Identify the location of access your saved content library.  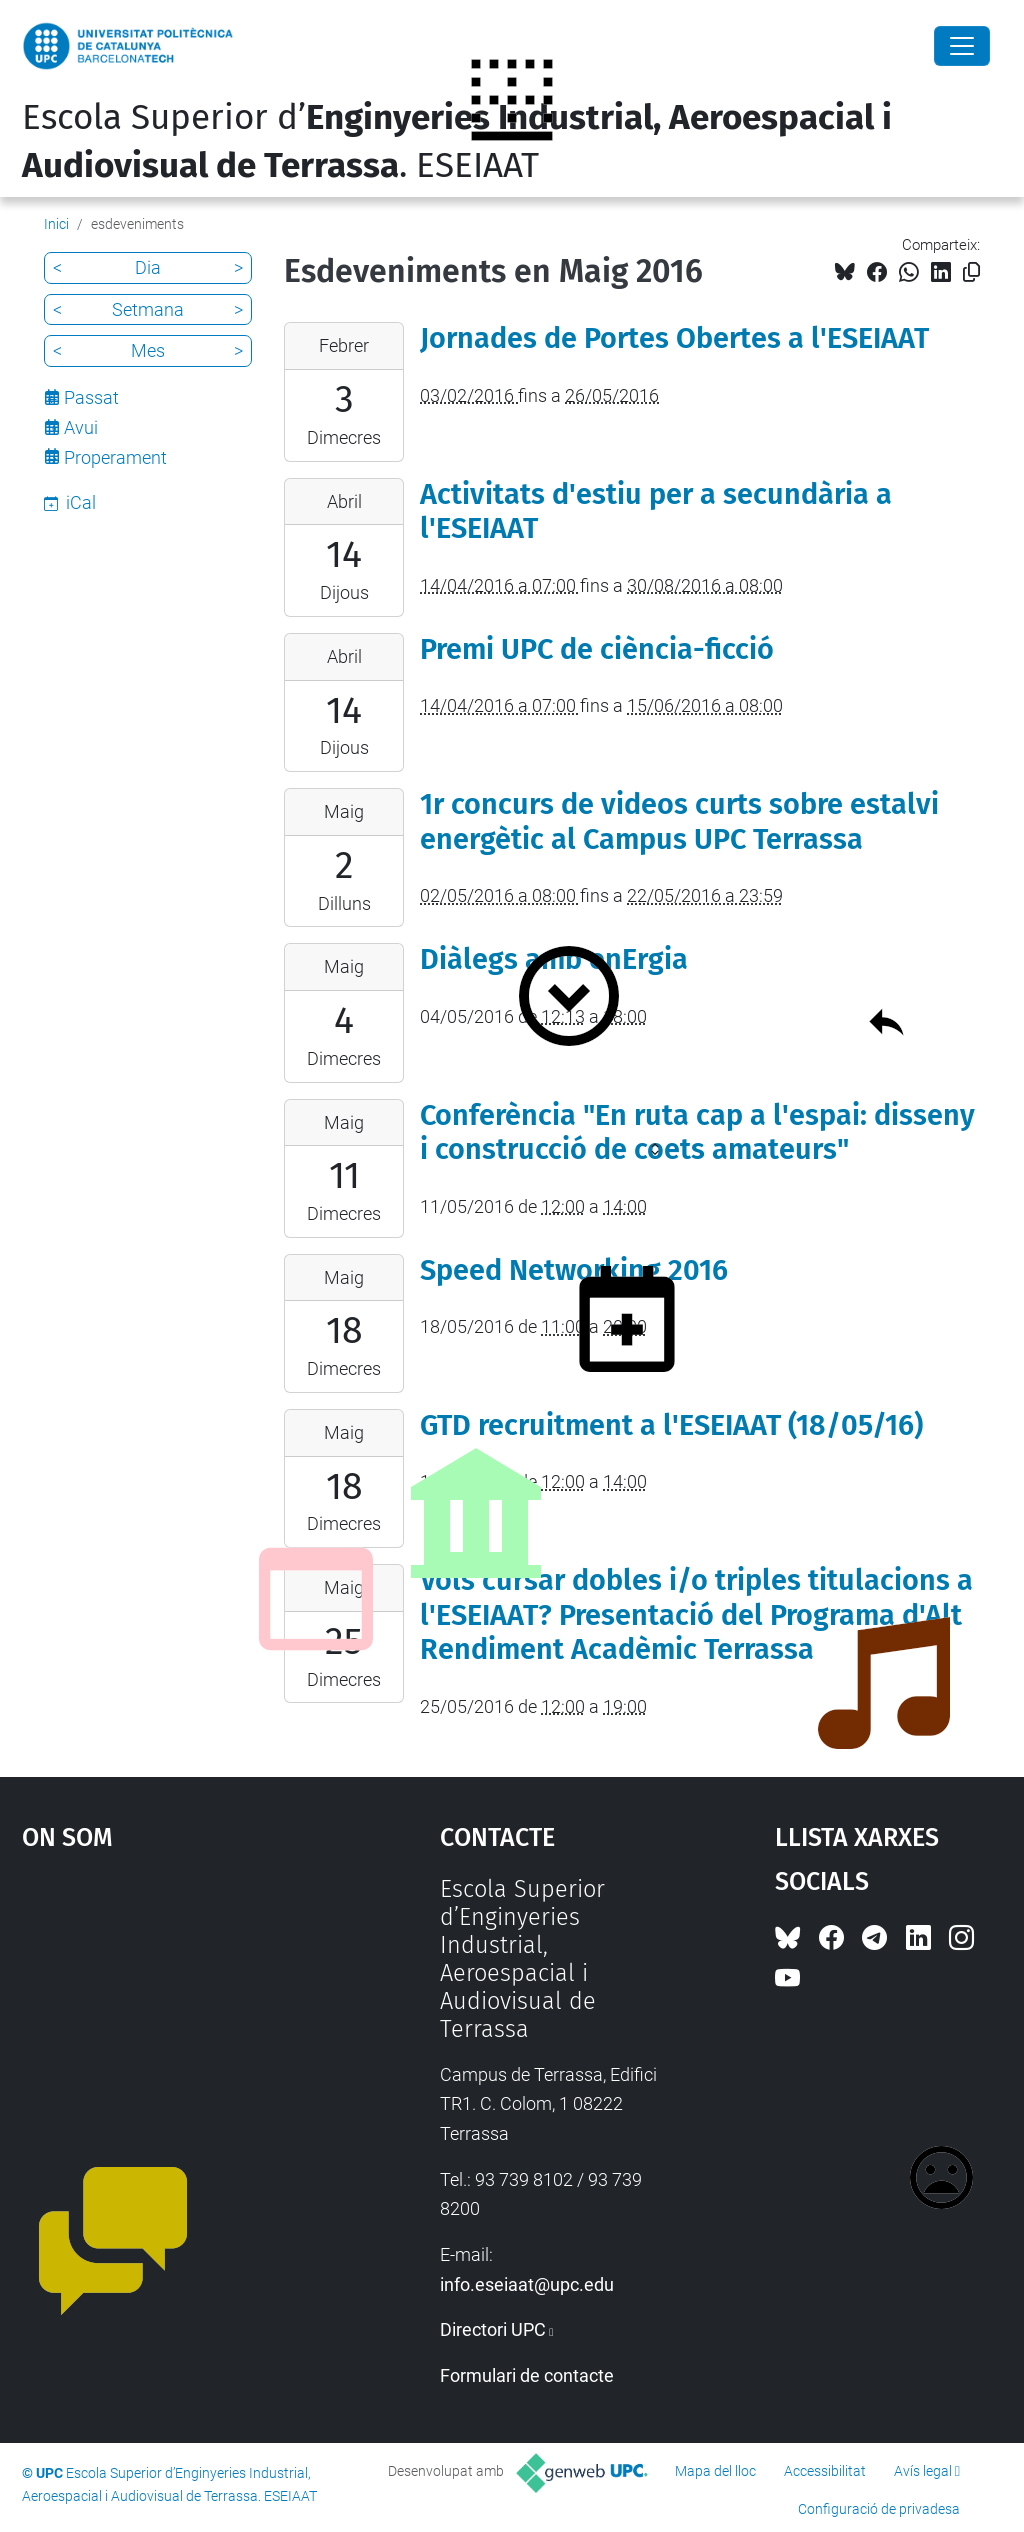
(476, 1513).